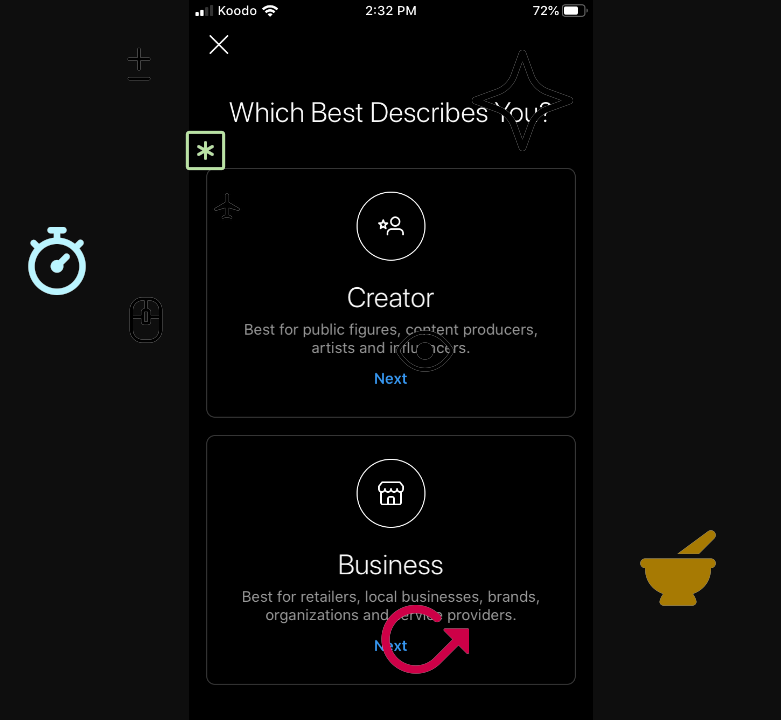 The width and height of the screenshot is (781, 720). Describe the element at coordinates (205, 150) in the screenshot. I see `generate a new access key or password` at that location.